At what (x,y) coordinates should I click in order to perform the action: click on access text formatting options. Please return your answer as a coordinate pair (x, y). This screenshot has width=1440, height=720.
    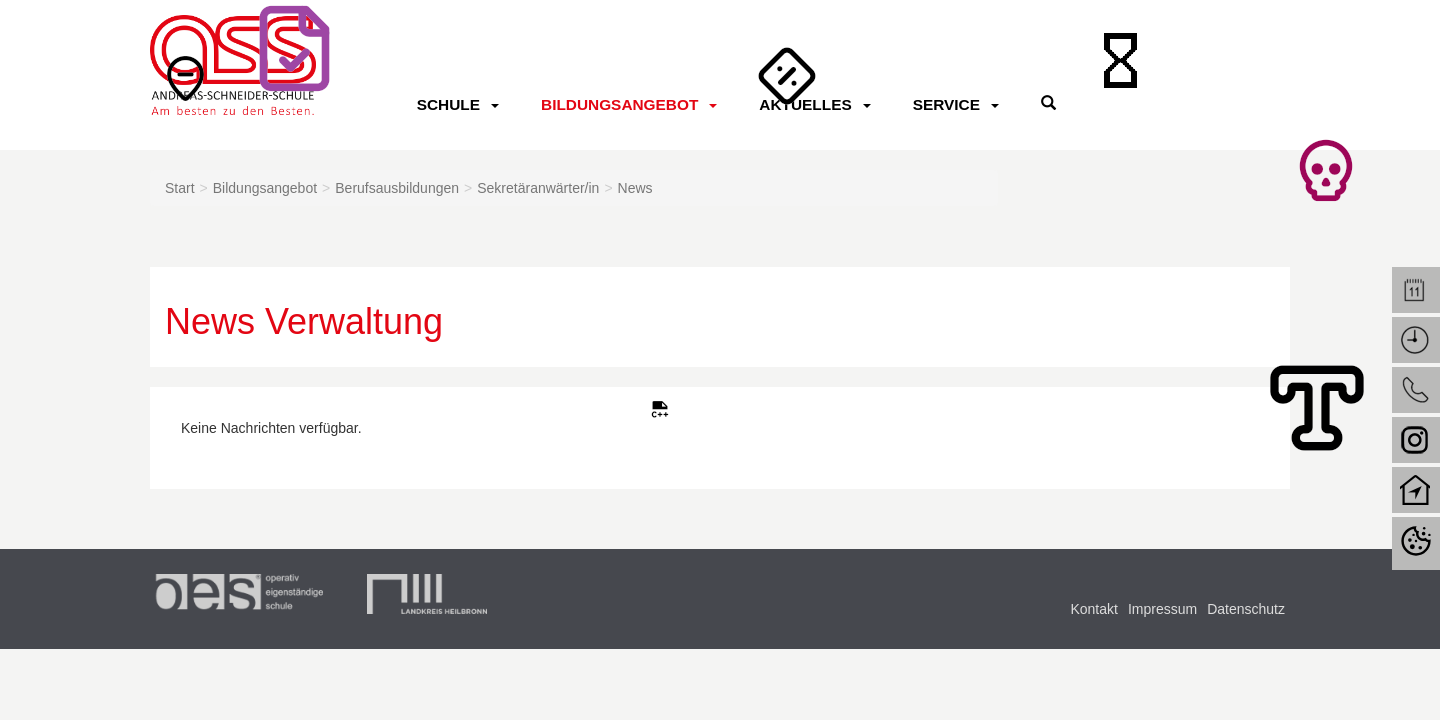
    Looking at the image, I should click on (1317, 408).